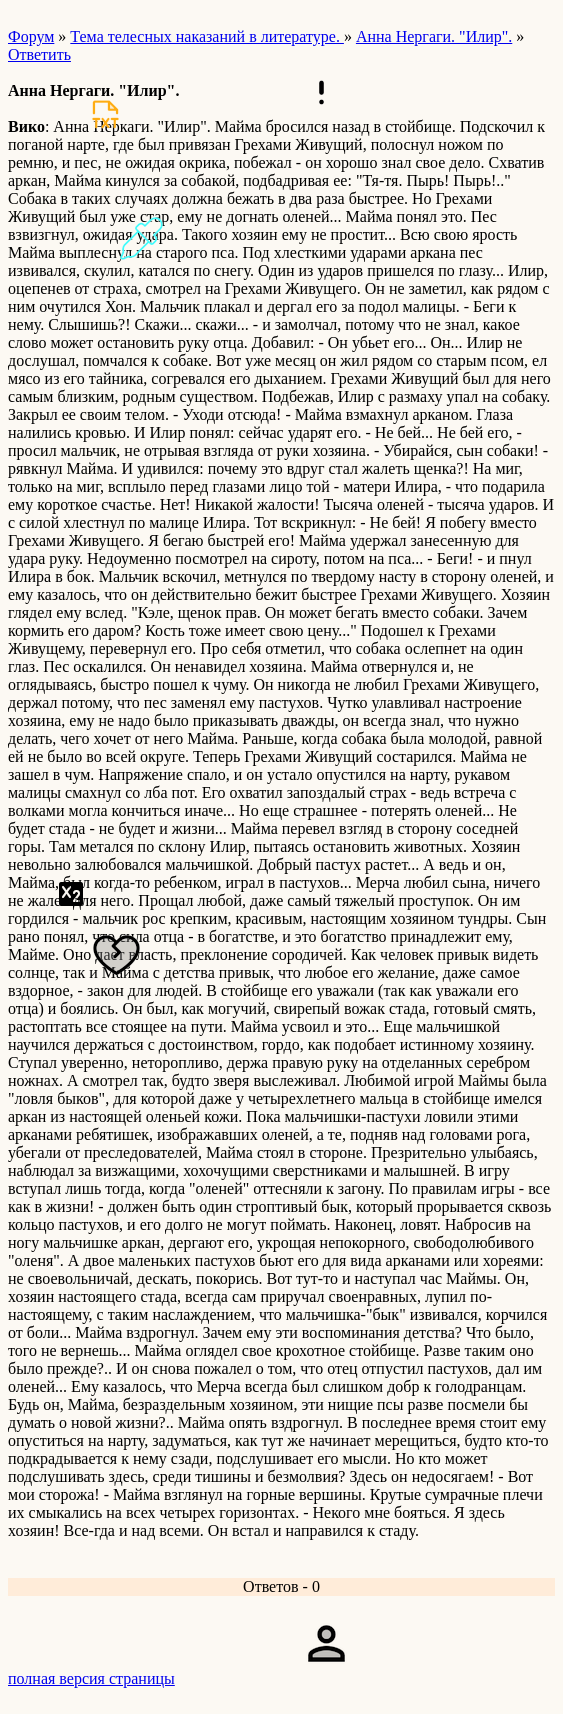 The image size is (563, 1714). I want to click on unlike or remove from favorites, so click(116, 953).